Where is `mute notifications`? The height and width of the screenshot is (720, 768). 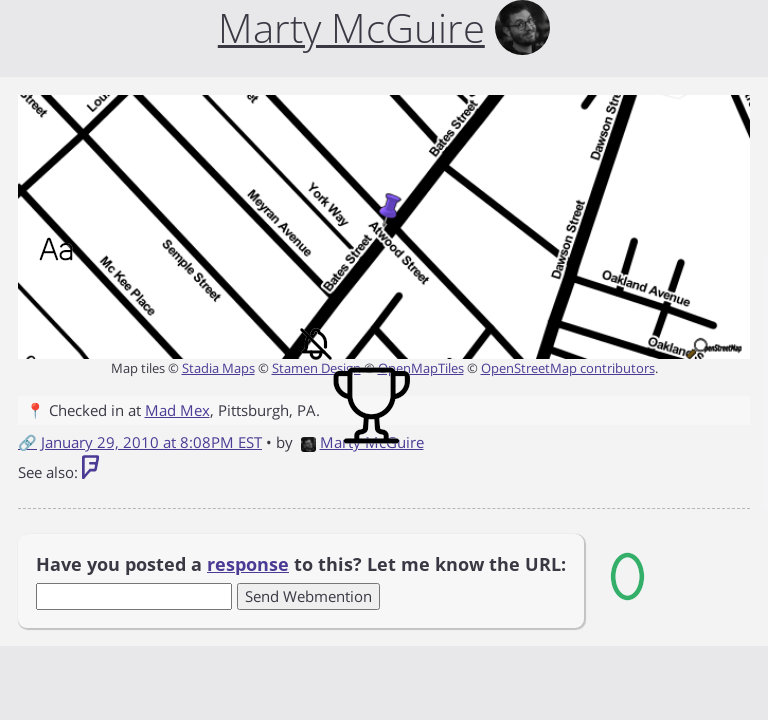
mute notifications is located at coordinates (316, 344).